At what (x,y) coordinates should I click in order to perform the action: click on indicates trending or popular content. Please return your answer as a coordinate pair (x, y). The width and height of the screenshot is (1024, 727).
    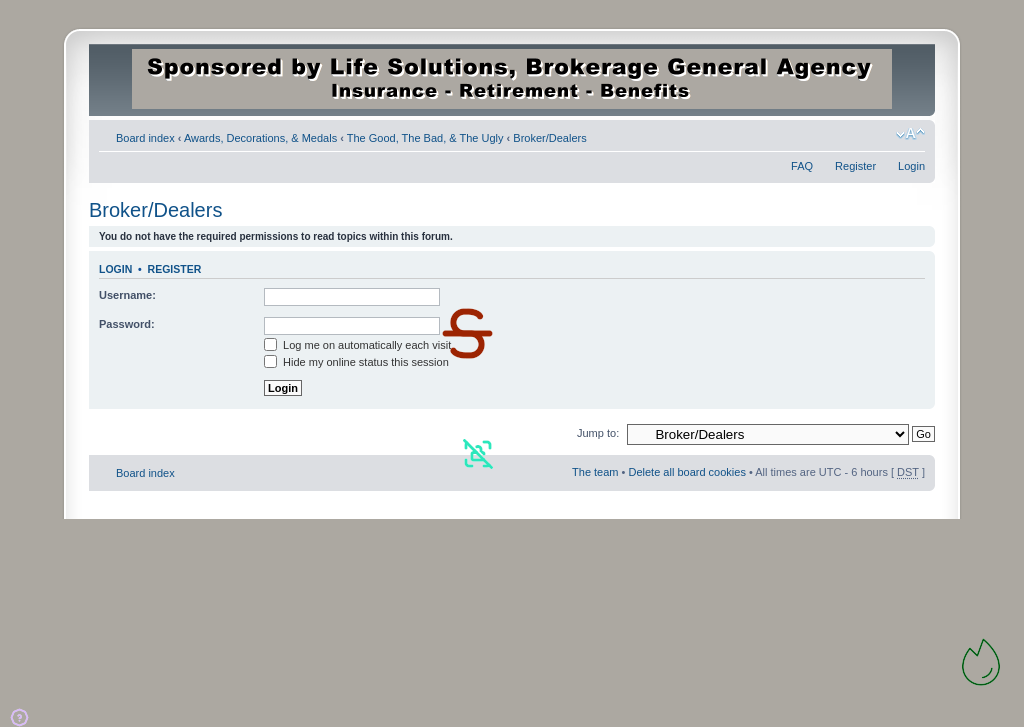
    Looking at the image, I should click on (981, 663).